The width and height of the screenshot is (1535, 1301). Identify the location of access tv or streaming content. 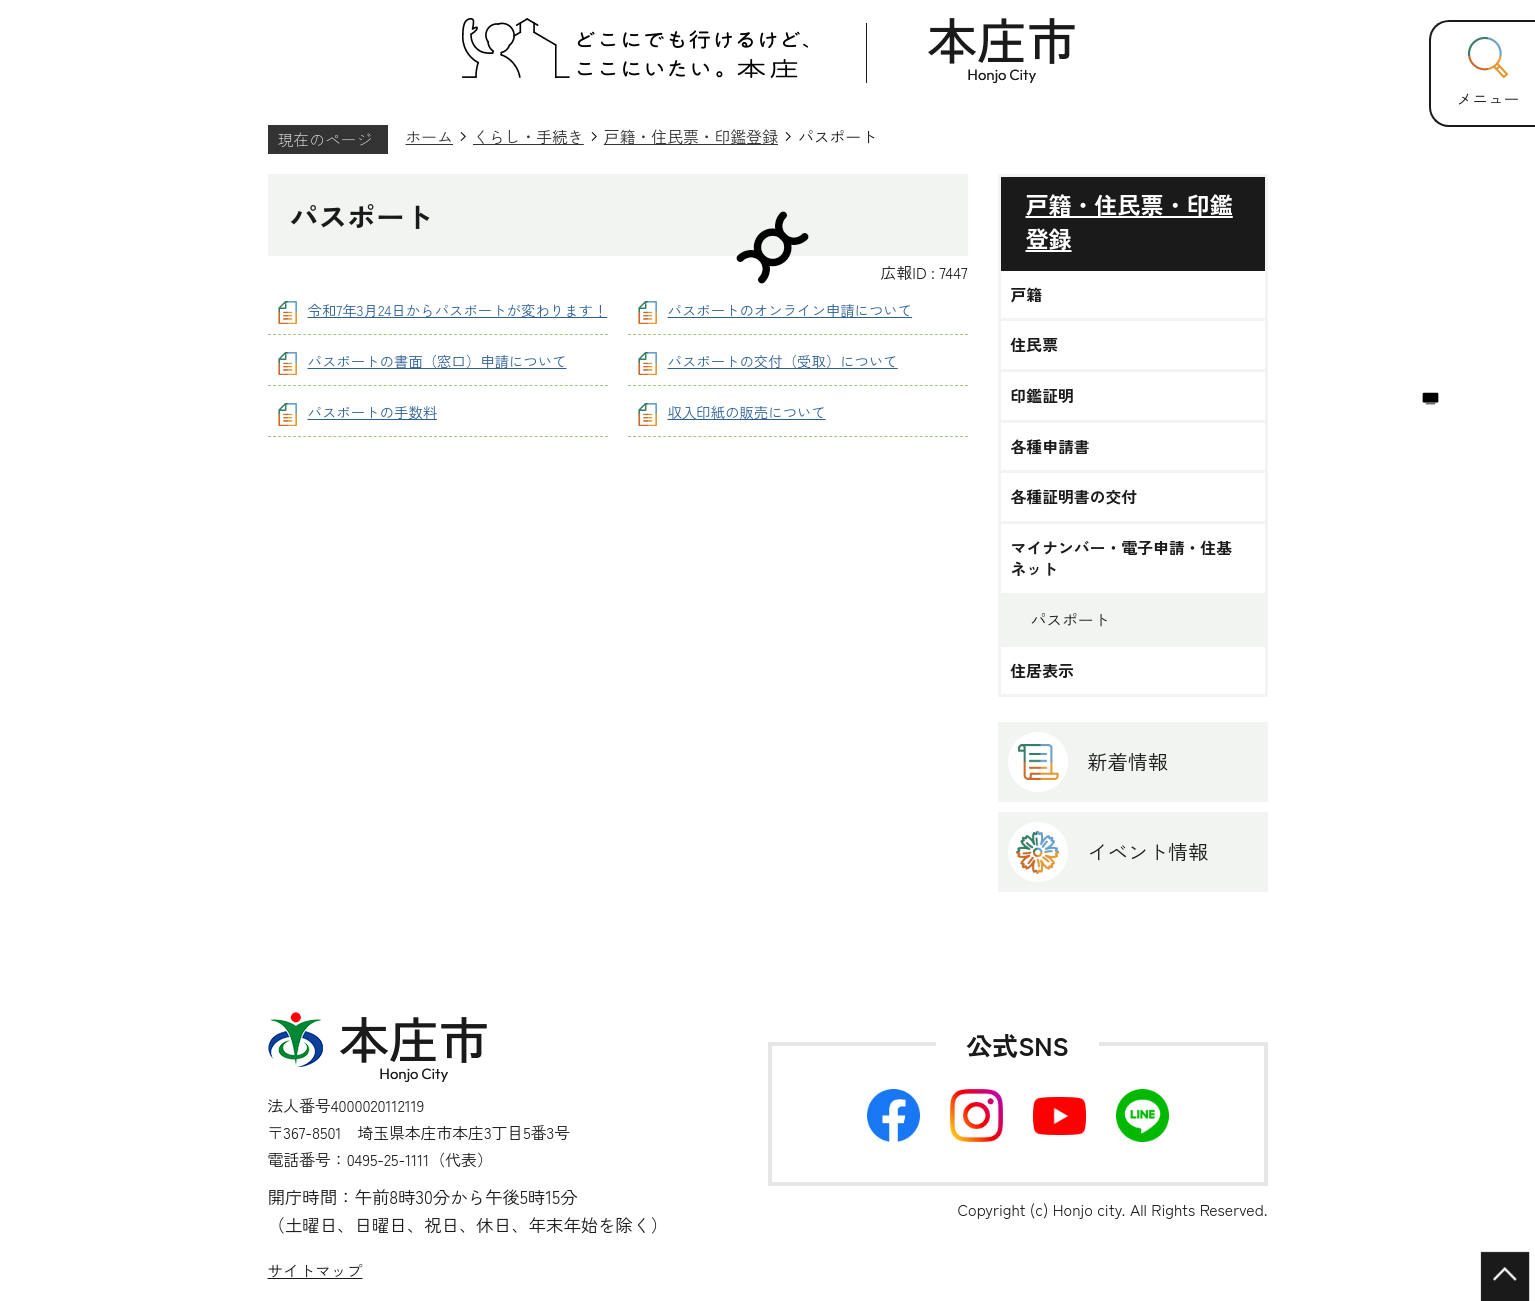
(1430, 398).